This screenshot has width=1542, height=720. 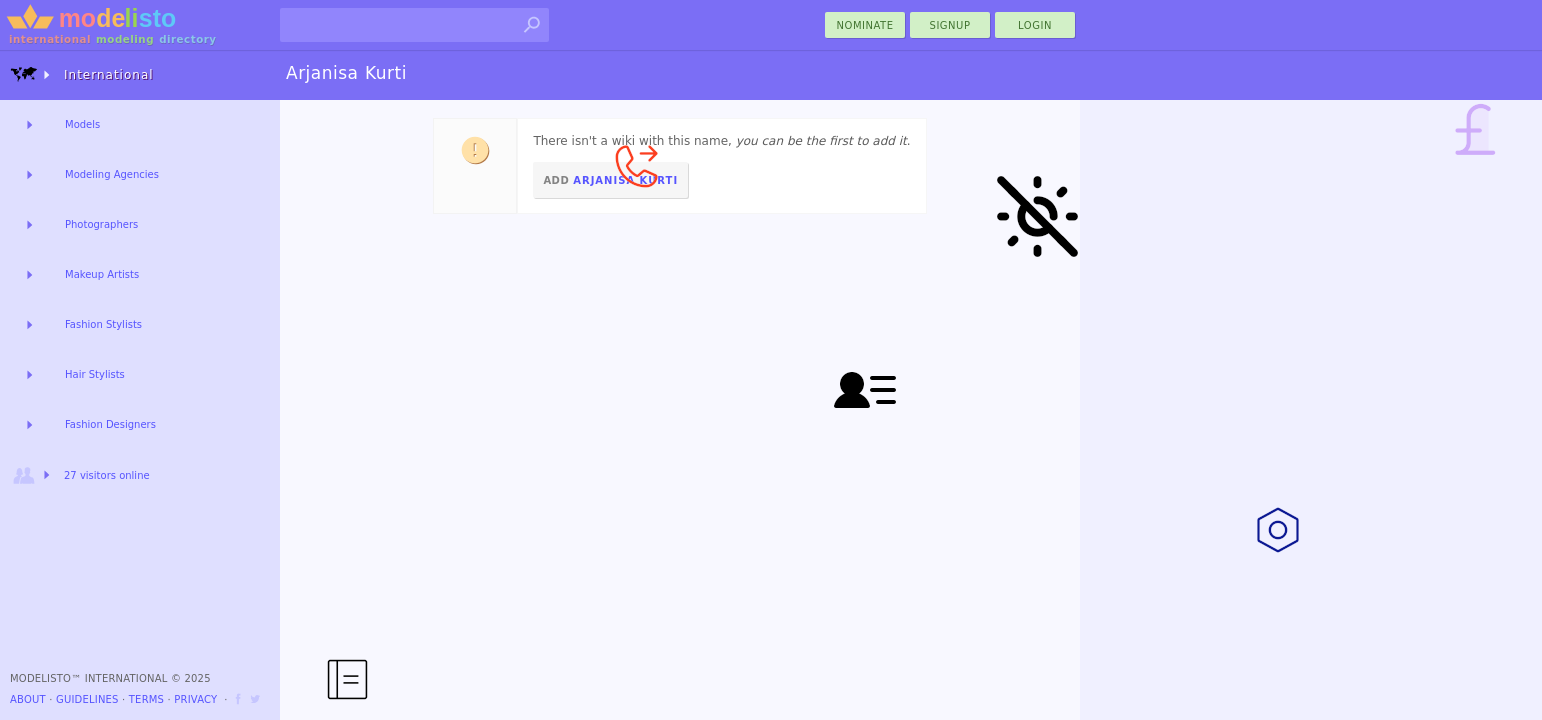 I want to click on view prices in british pounds, so click(x=1477, y=130).